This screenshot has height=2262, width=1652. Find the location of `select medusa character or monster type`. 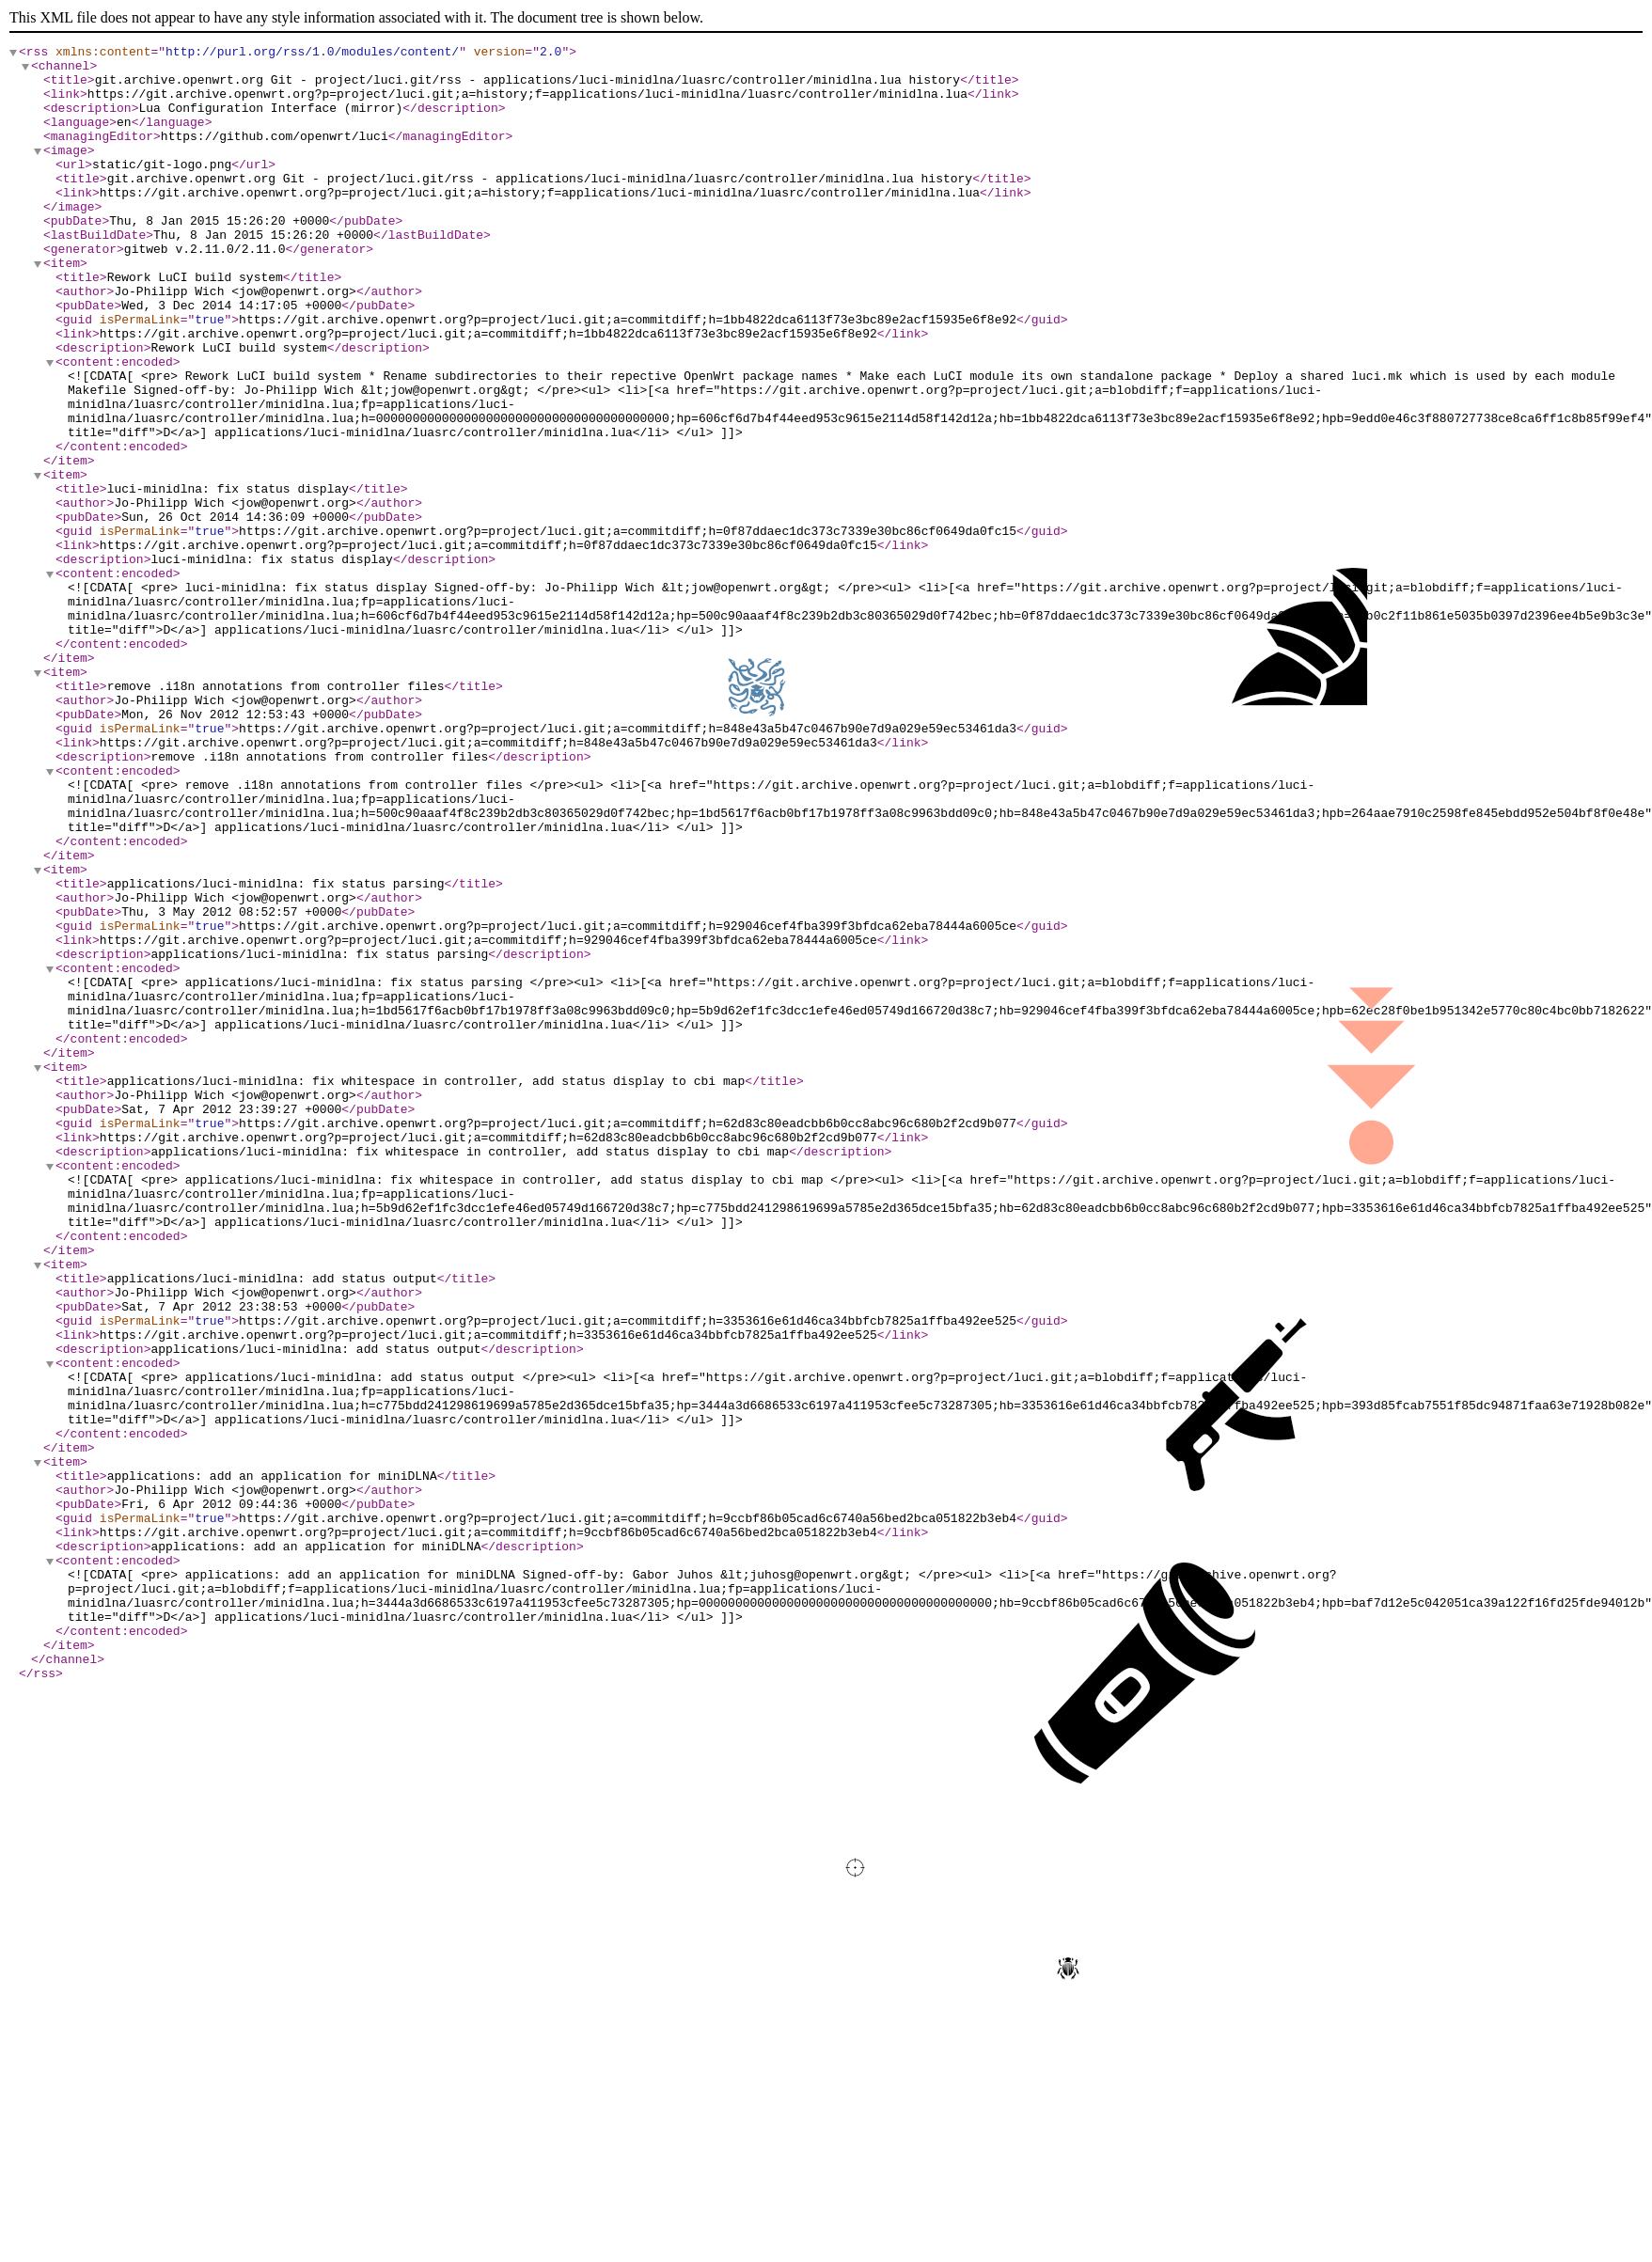

select medusa character or monster type is located at coordinates (757, 687).